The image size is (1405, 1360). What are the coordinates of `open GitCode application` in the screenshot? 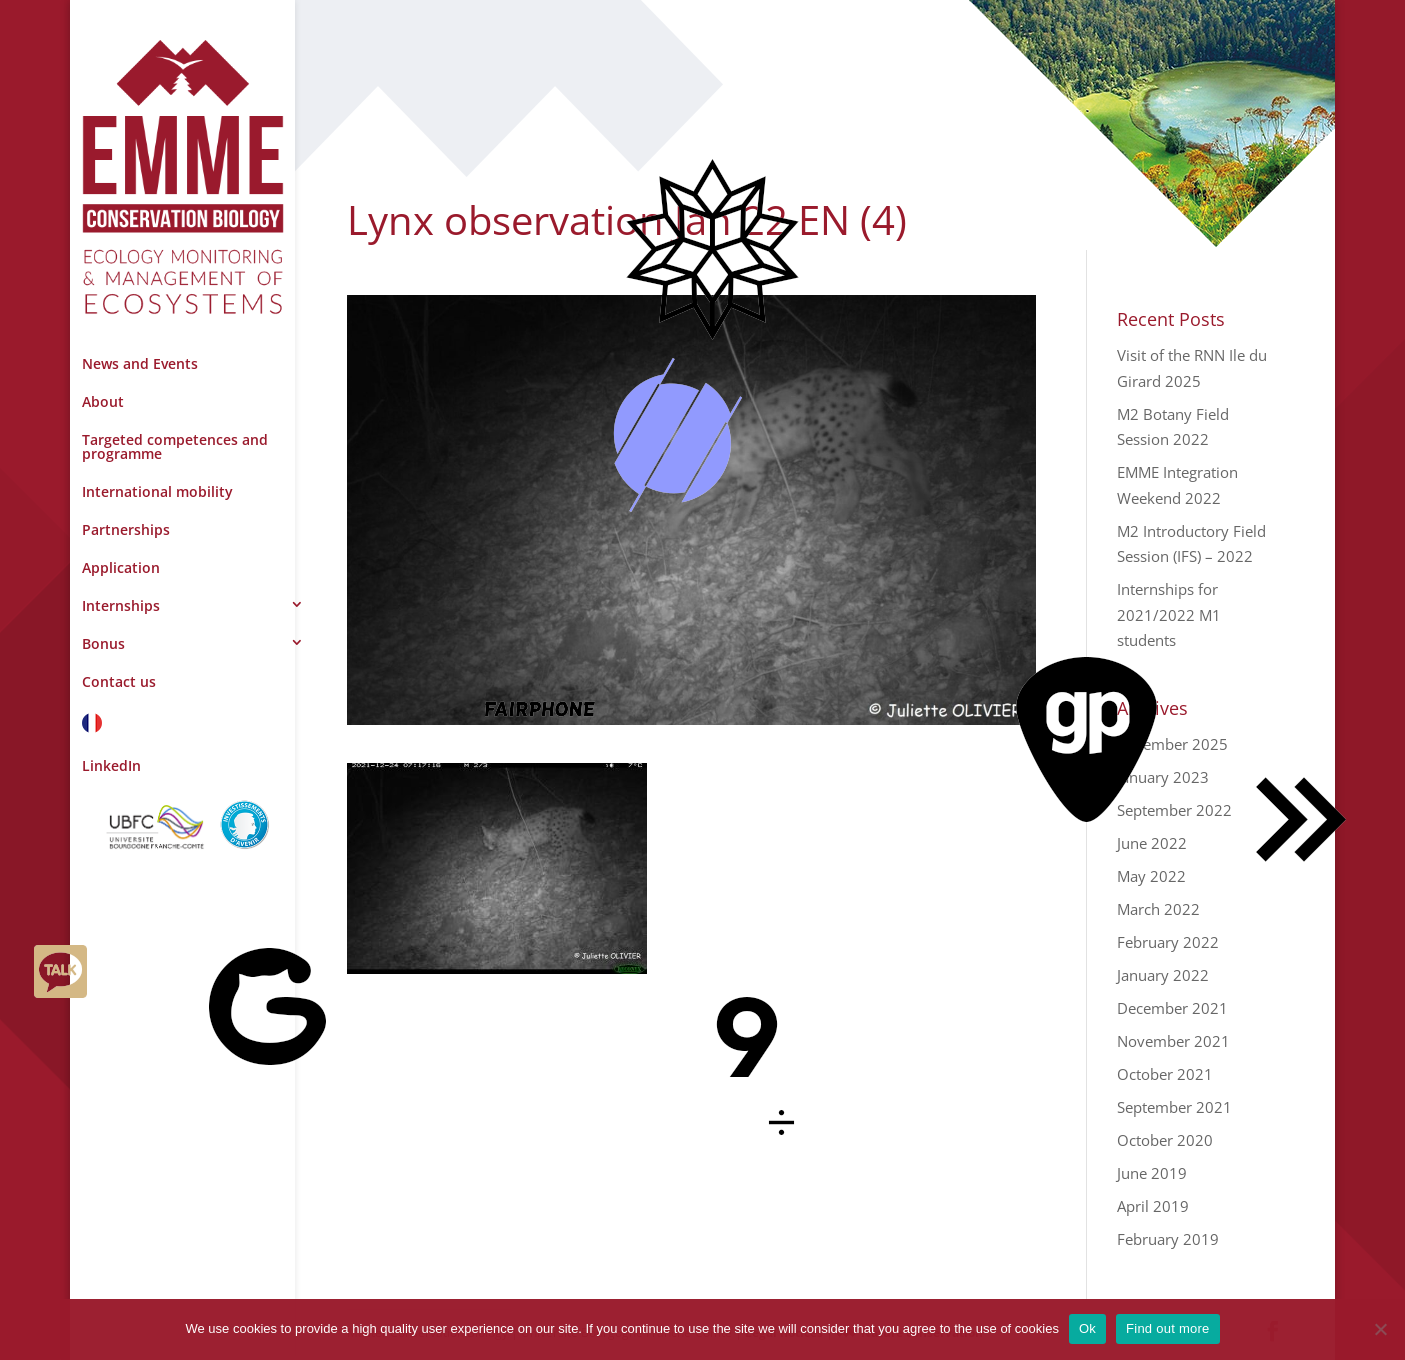 It's located at (267, 1006).